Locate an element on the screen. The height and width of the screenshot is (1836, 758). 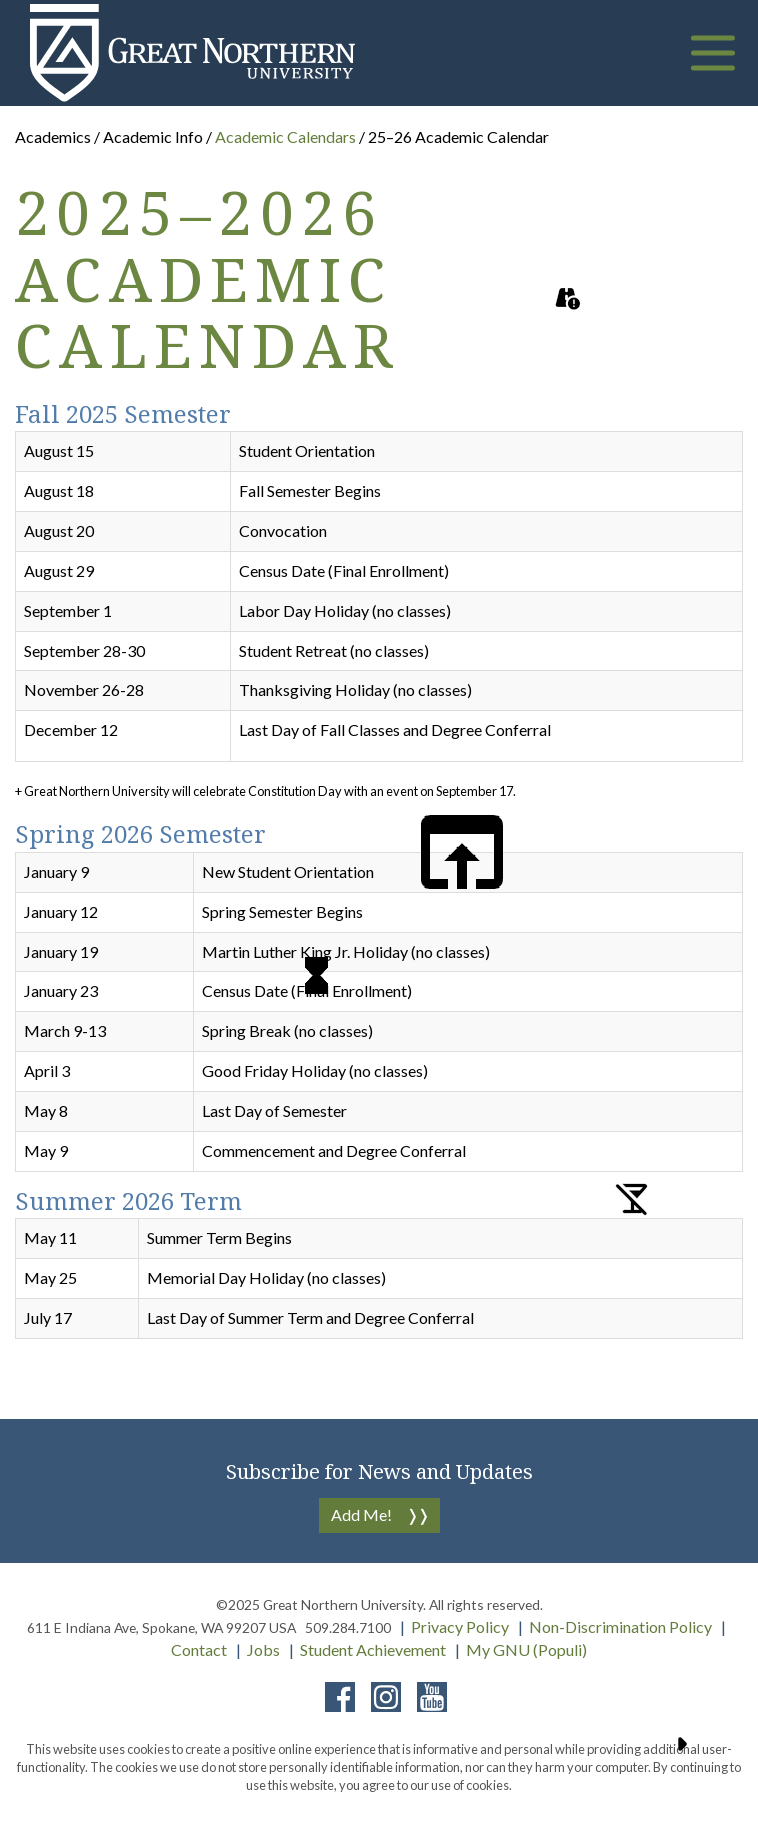
navigate to the next item or screen is located at coordinates (682, 1744).